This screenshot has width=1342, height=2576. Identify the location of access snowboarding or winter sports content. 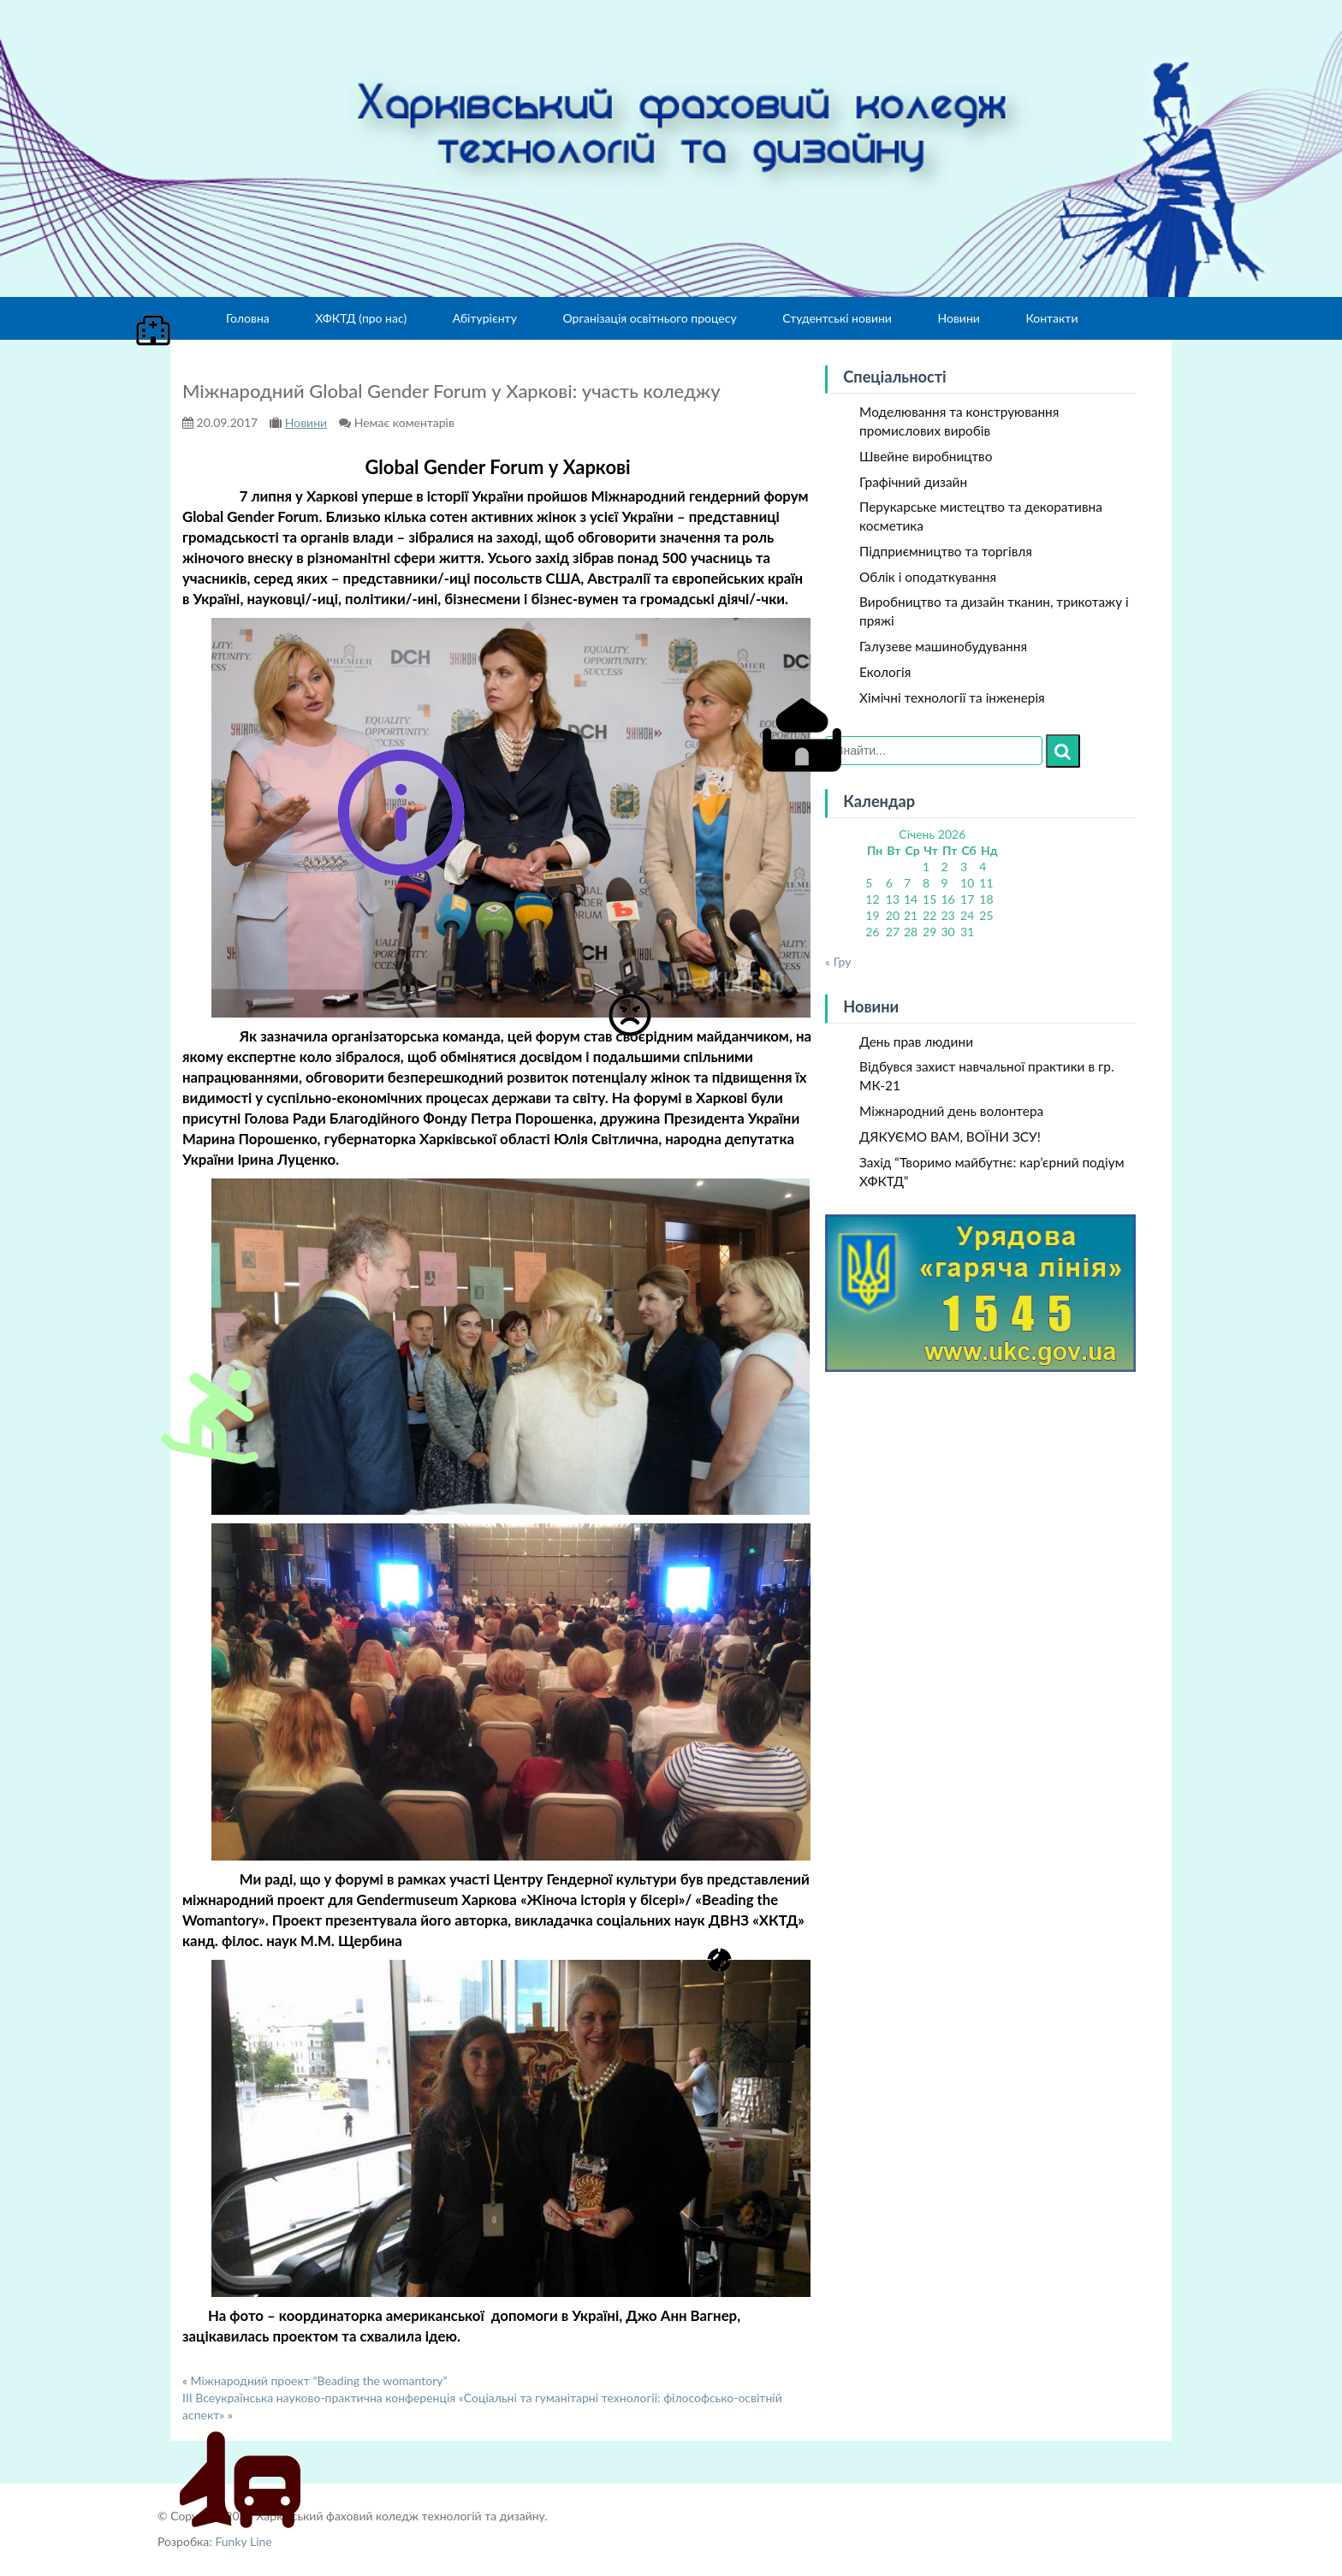
(214, 1416).